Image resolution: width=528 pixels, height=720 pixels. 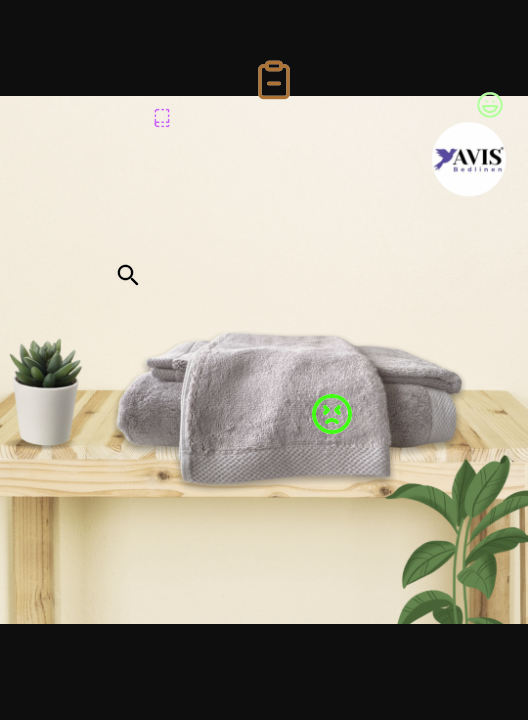 What do you see at coordinates (162, 118) in the screenshot?
I see `draft or unpublished document` at bounding box center [162, 118].